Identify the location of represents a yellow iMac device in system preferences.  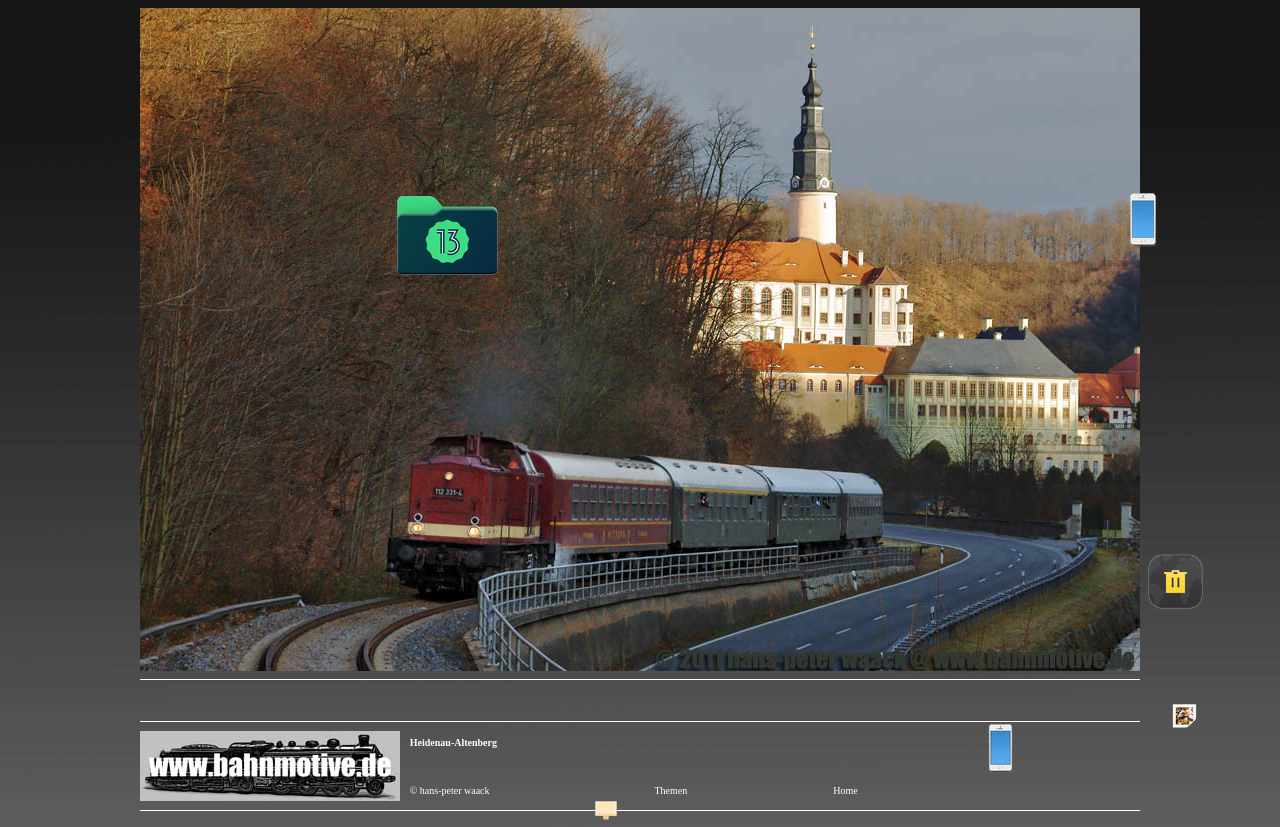
(606, 810).